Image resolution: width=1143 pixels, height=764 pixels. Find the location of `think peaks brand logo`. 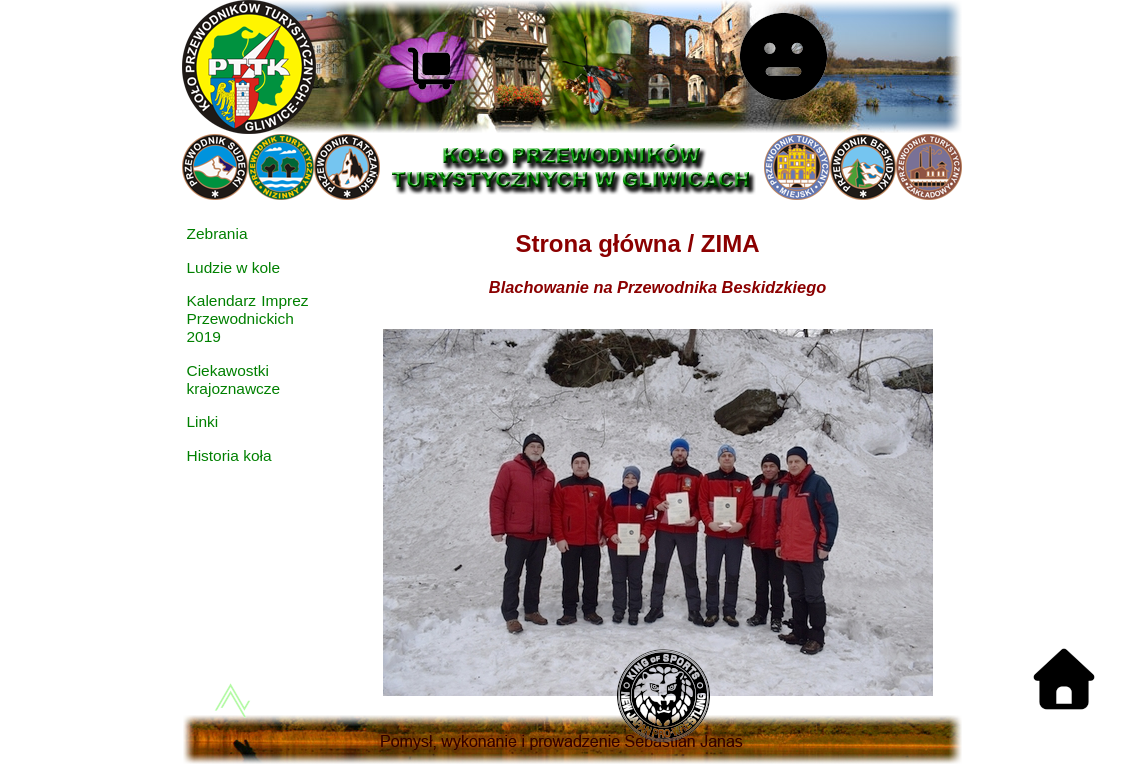

think peaks brand logo is located at coordinates (232, 700).